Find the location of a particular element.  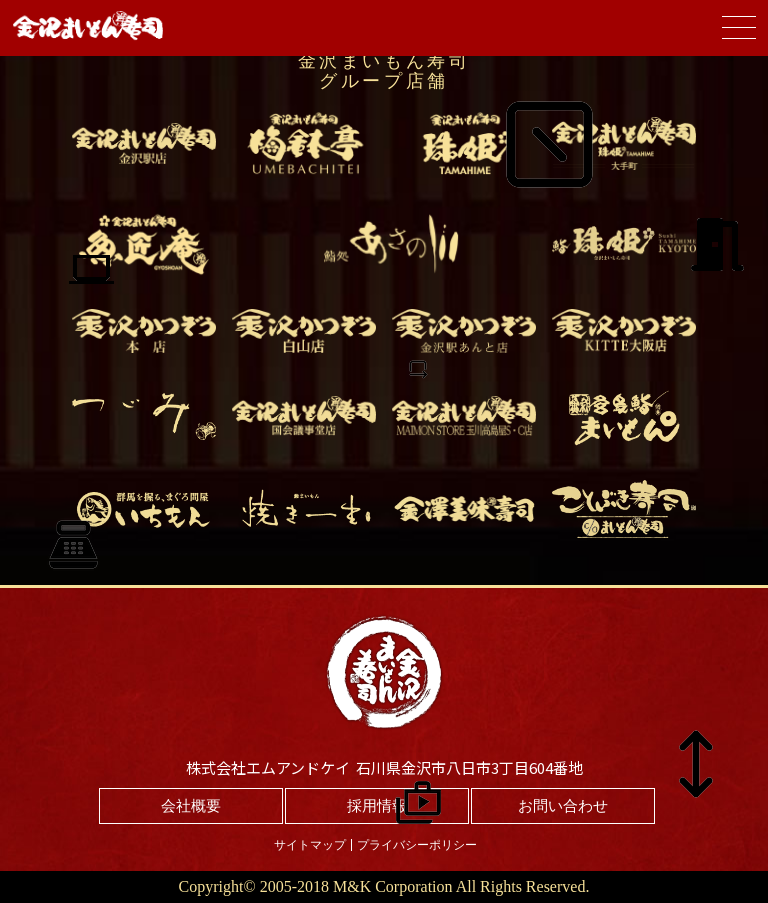

access point of sale terminal is located at coordinates (73, 544).